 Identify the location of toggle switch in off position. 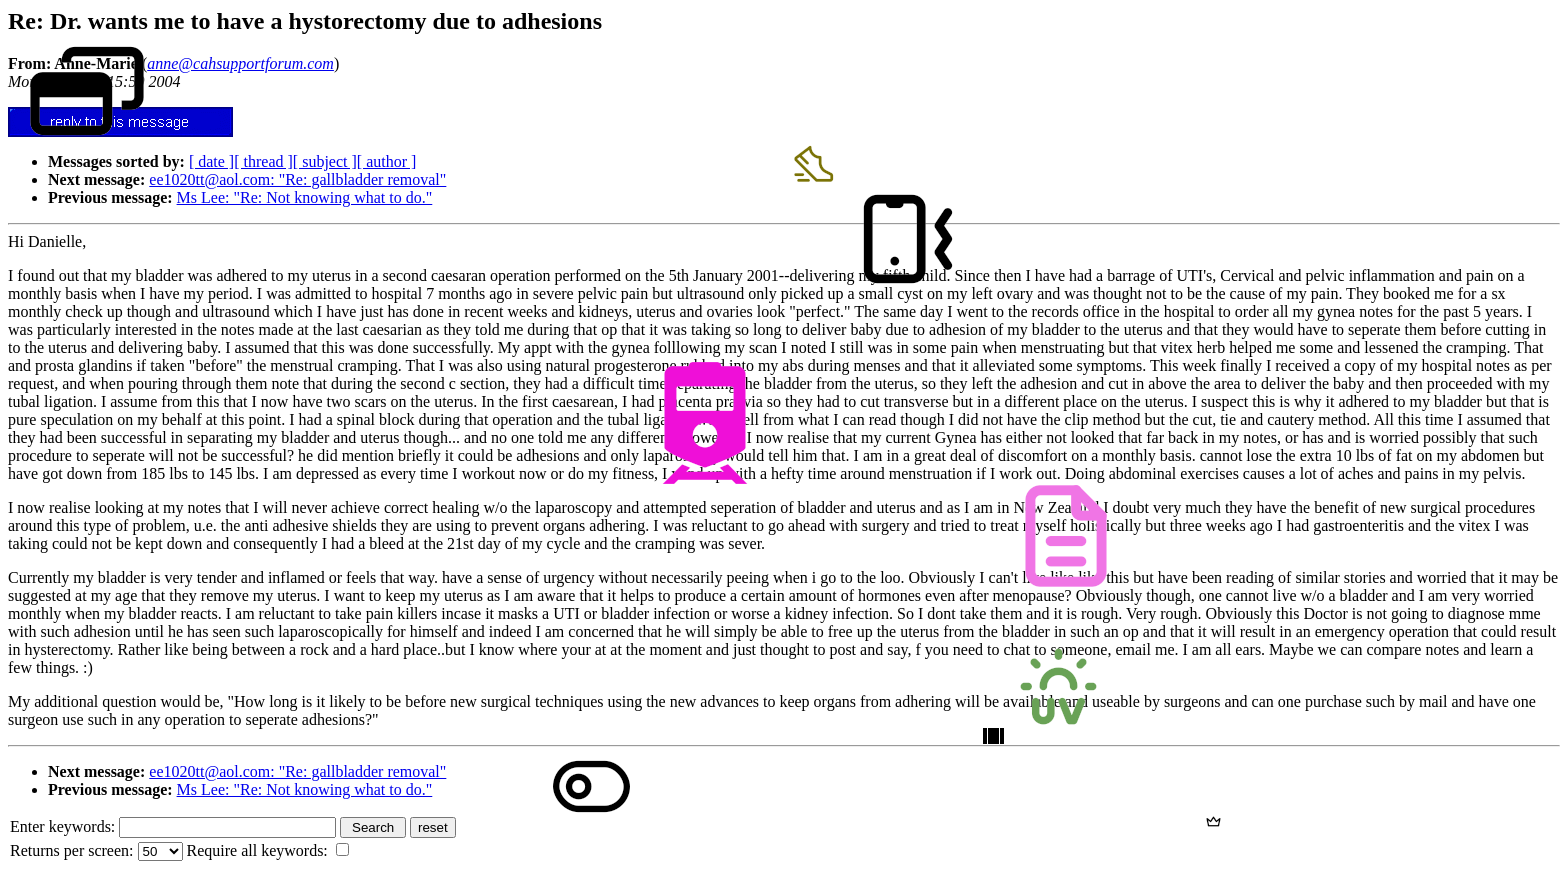
(591, 786).